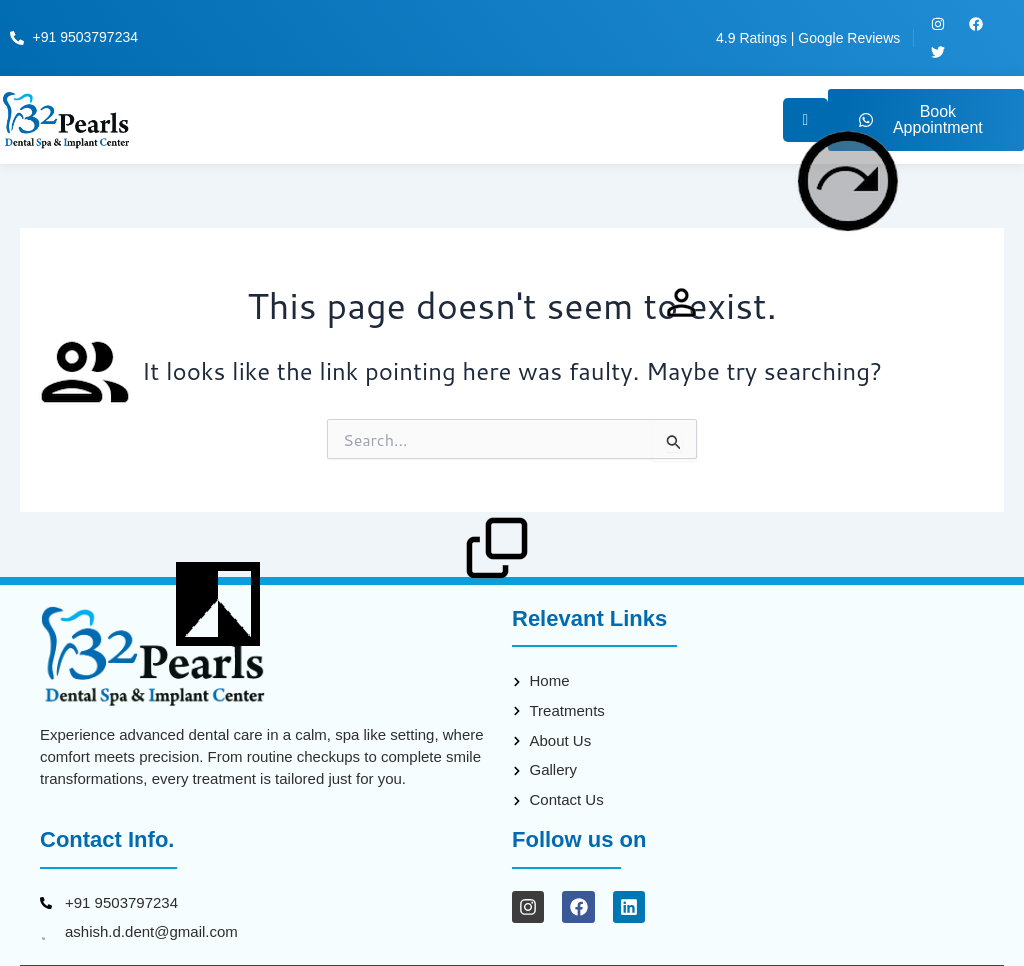  What do you see at coordinates (681, 302) in the screenshot?
I see `view your profile` at bounding box center [681, 302].